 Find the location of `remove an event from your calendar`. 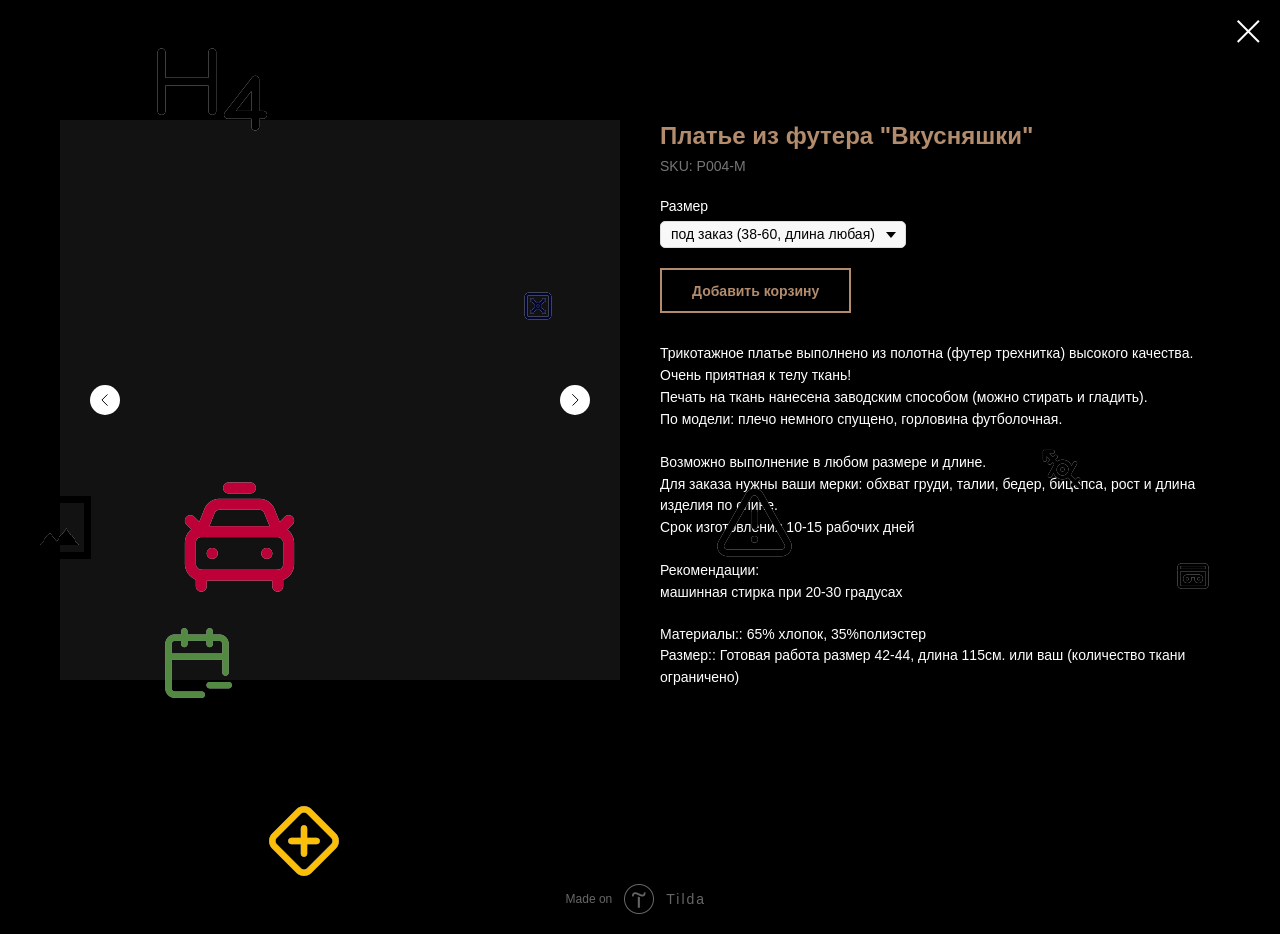

remove an event from your calendar is located at coordinates (197, 663).